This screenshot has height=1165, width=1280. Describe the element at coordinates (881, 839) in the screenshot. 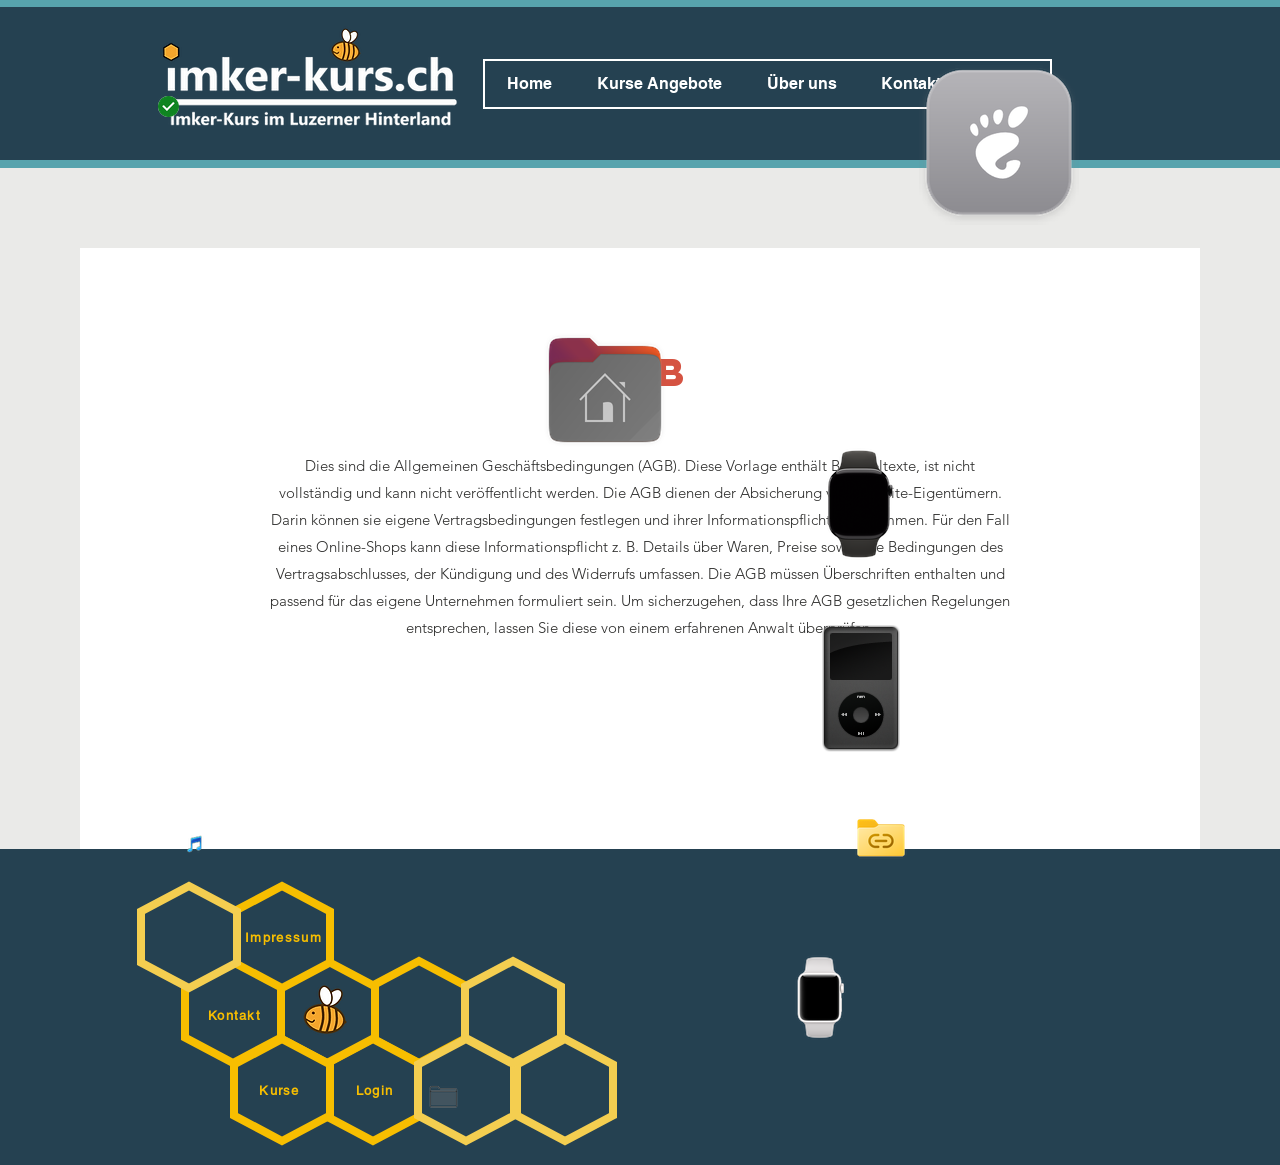

I see `open folder containing saved links or shortcuts` at that location.